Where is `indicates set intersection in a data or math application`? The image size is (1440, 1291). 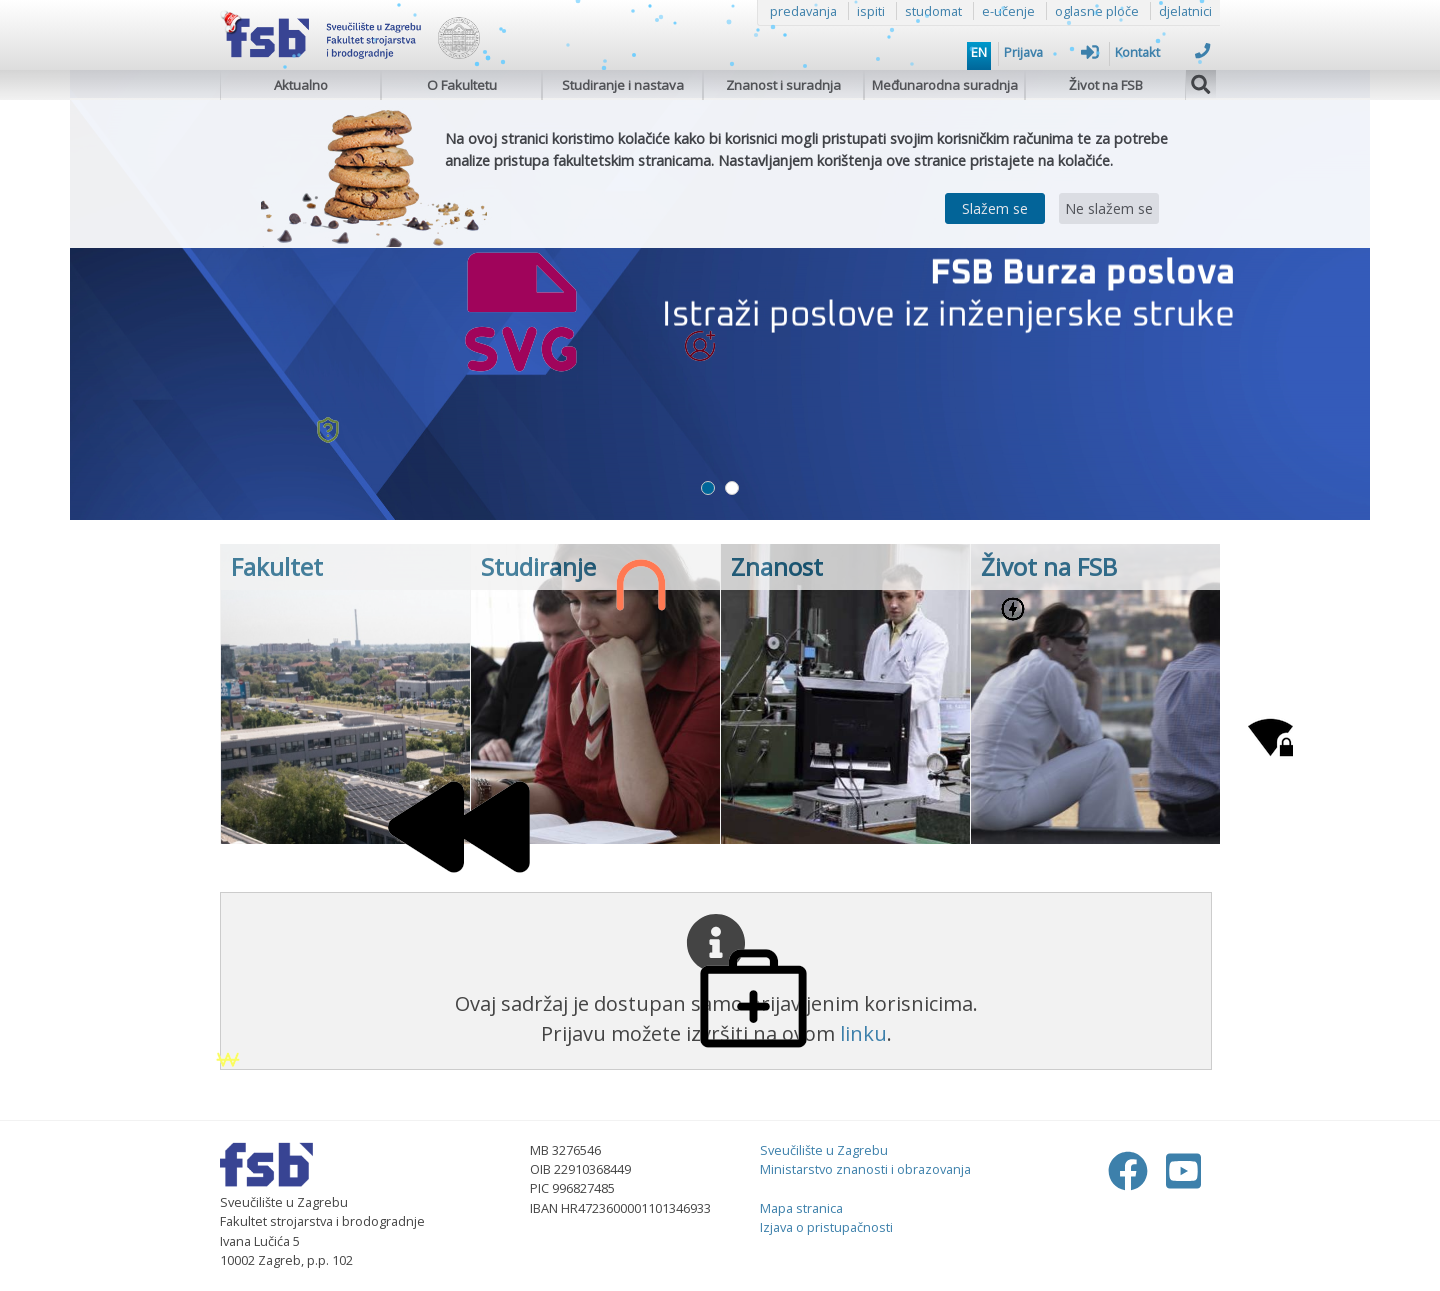
indicates set intersection in a data or math application is located at coordinates (641, 586).